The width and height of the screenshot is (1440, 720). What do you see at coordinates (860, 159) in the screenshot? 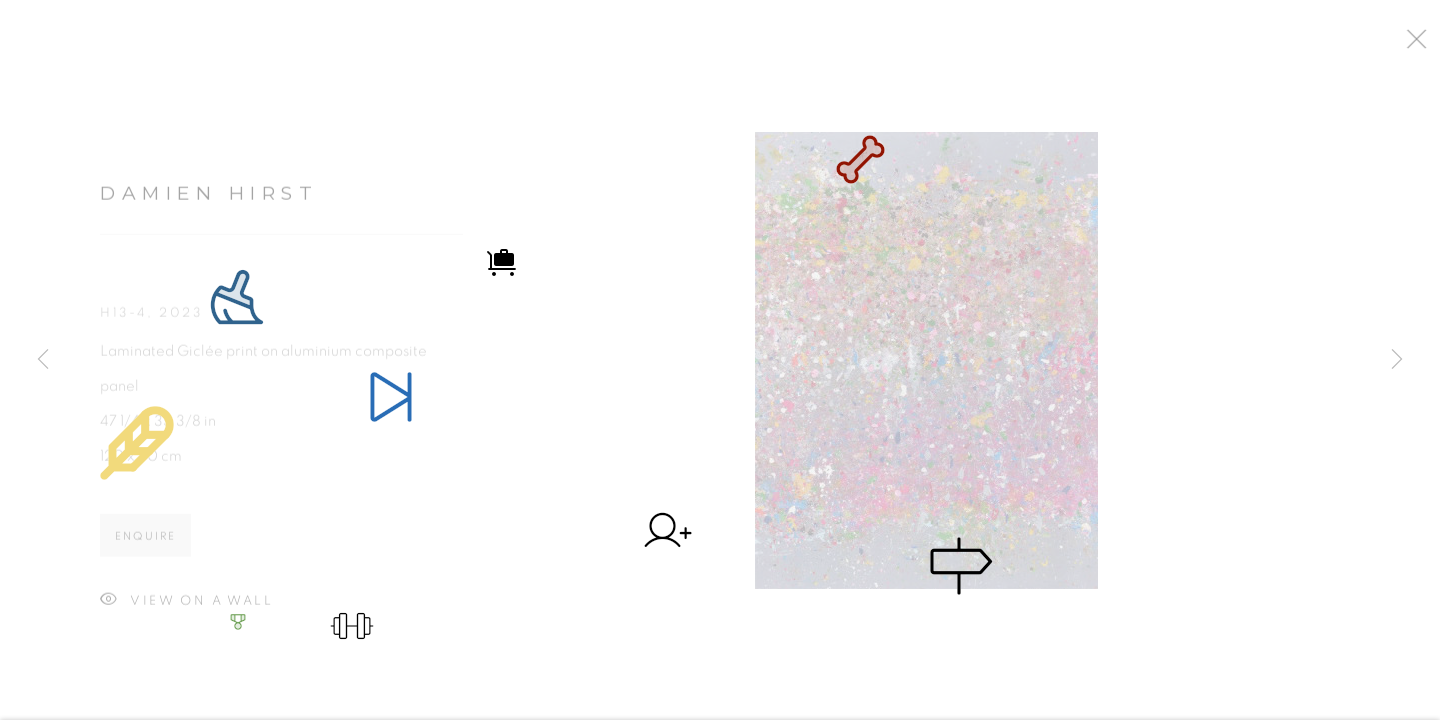
I see `access pet-related features or settings` at bounding box center [860, 159].